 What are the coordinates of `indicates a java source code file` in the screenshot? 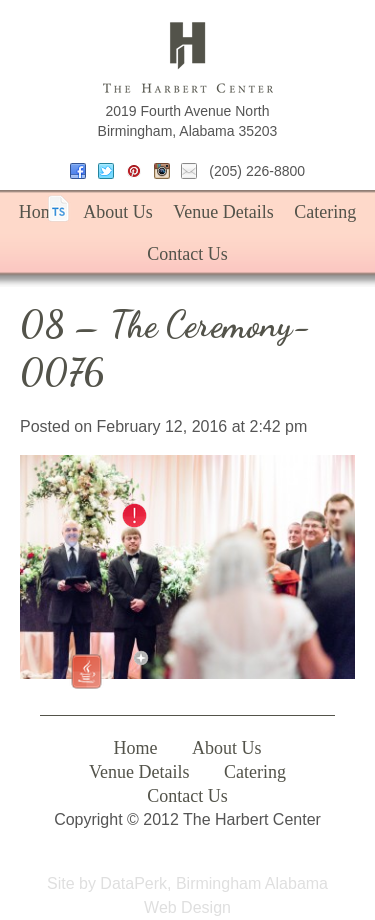 It's located at (86, 671).